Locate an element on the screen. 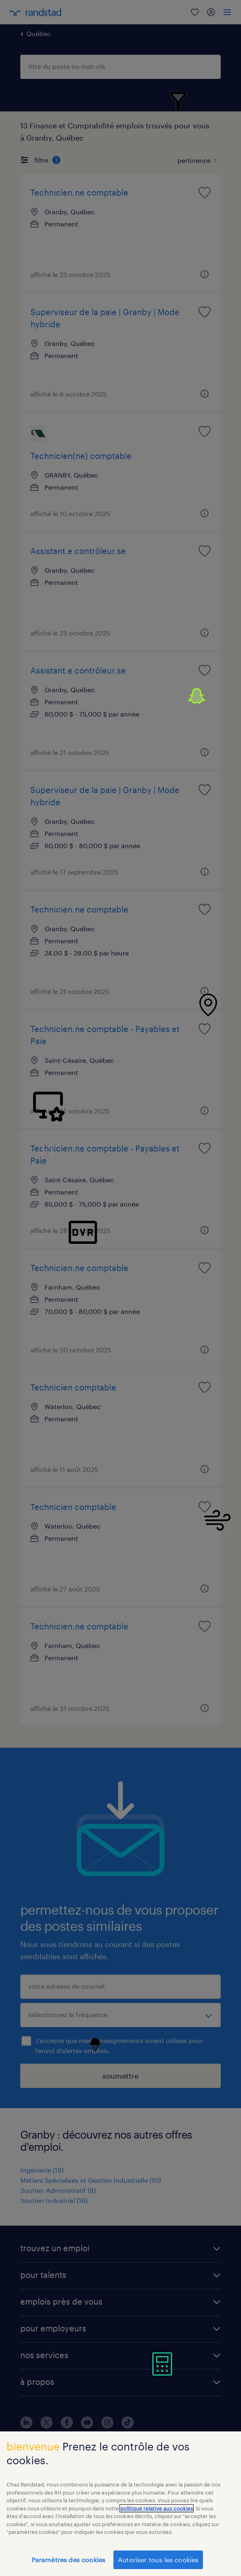  open the calculator app is located at coordinates (162, 2364).